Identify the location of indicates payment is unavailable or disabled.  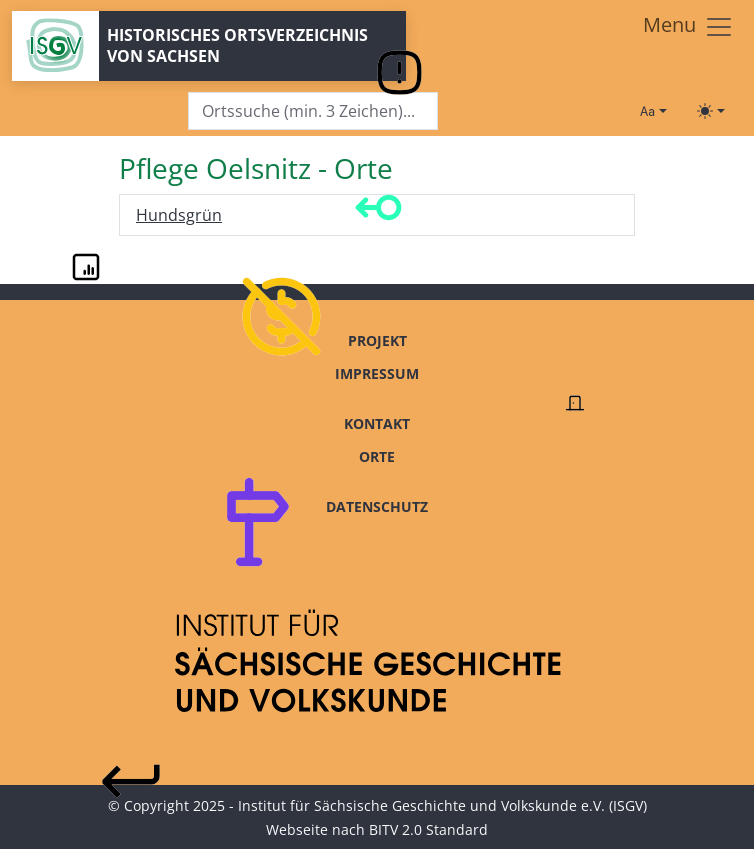
(281, 316).